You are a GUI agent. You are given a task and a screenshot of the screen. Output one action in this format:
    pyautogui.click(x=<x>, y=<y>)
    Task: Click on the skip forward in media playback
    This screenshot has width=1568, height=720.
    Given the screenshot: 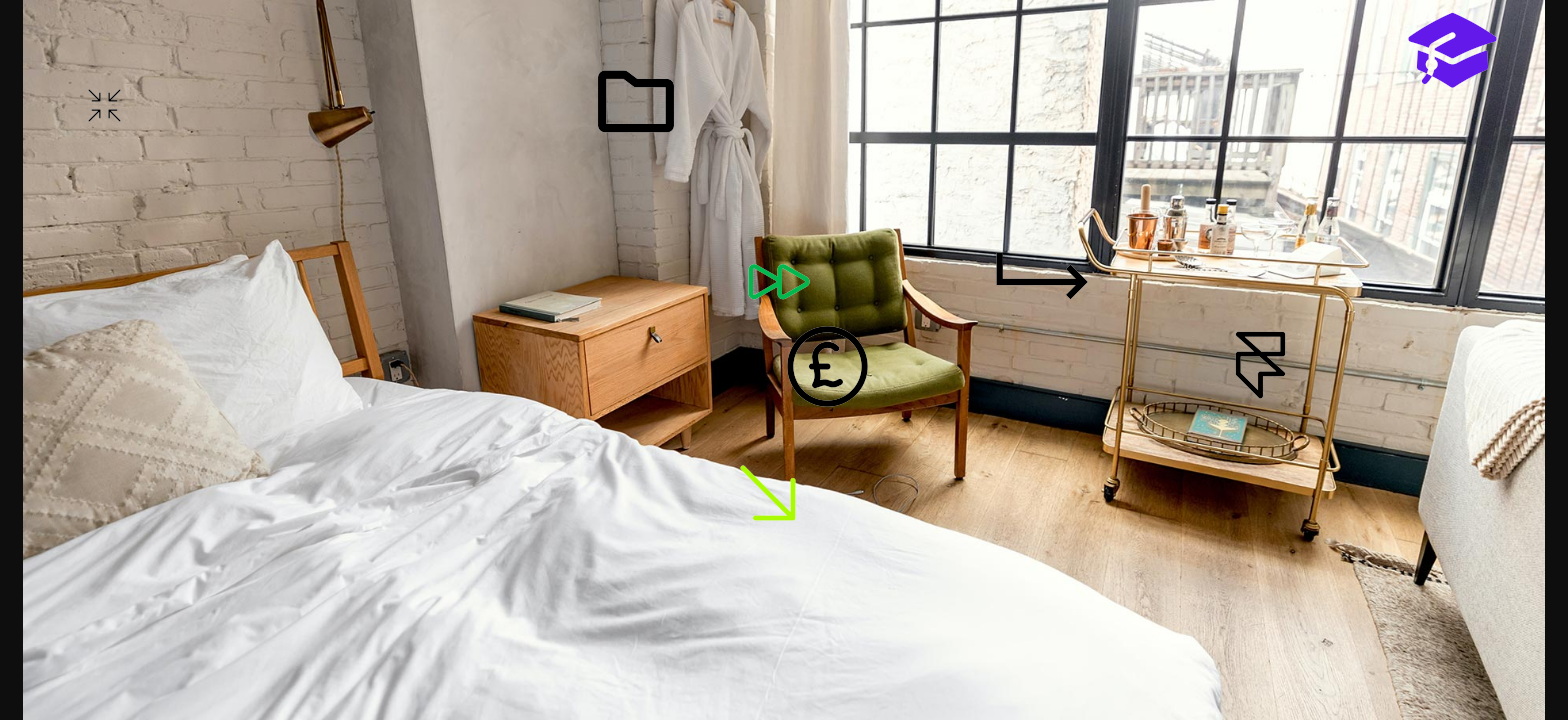 What is the action you would take?
    pyautogui.click(x=777, y=279)
    